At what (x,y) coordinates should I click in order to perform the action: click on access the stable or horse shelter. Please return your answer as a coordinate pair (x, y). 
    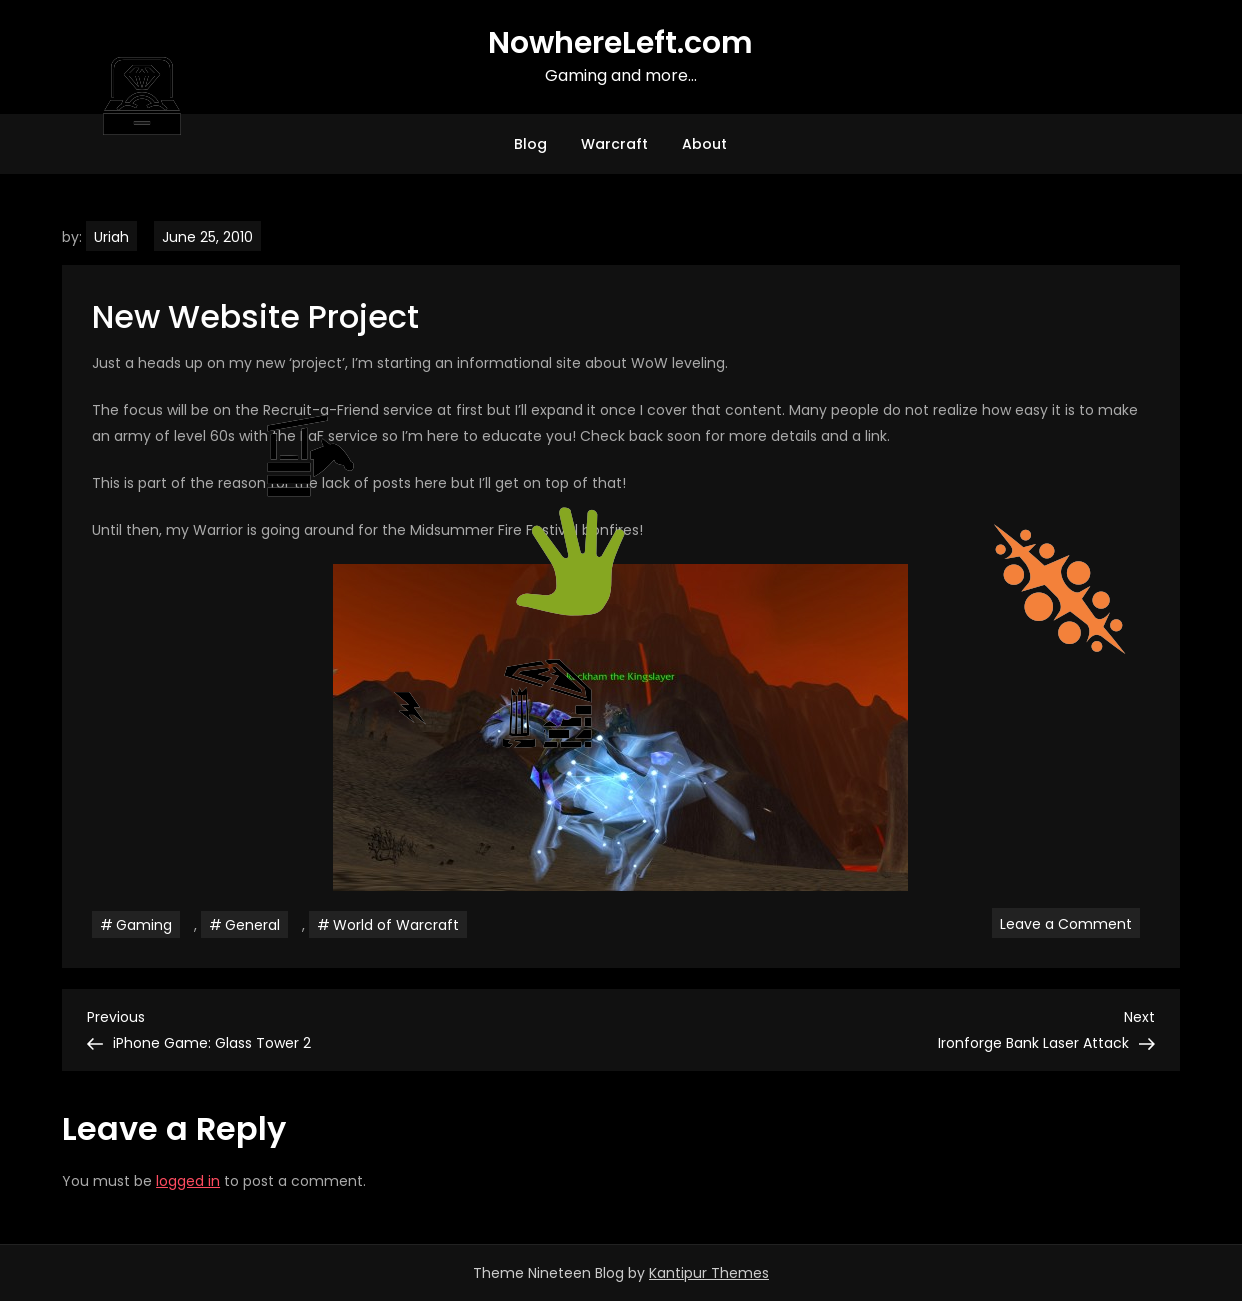
    Looking at the image, I should click on (312, 452).